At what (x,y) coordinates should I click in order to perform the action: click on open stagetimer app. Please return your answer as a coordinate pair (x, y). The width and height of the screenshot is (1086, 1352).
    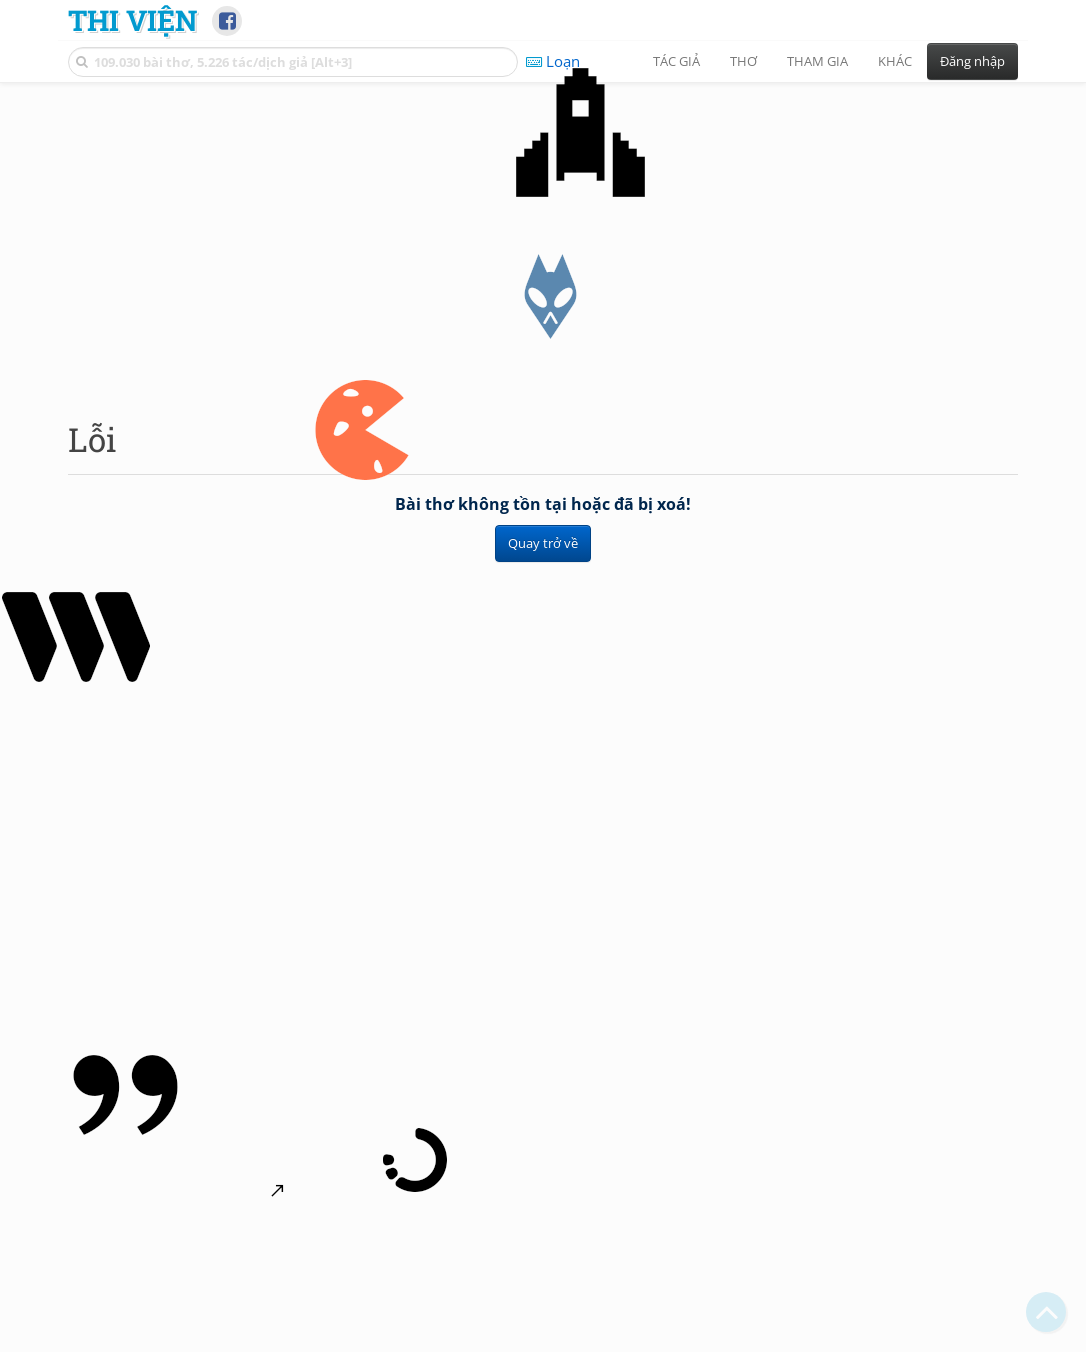
    Looking at the image, I should click on (415, 1160).